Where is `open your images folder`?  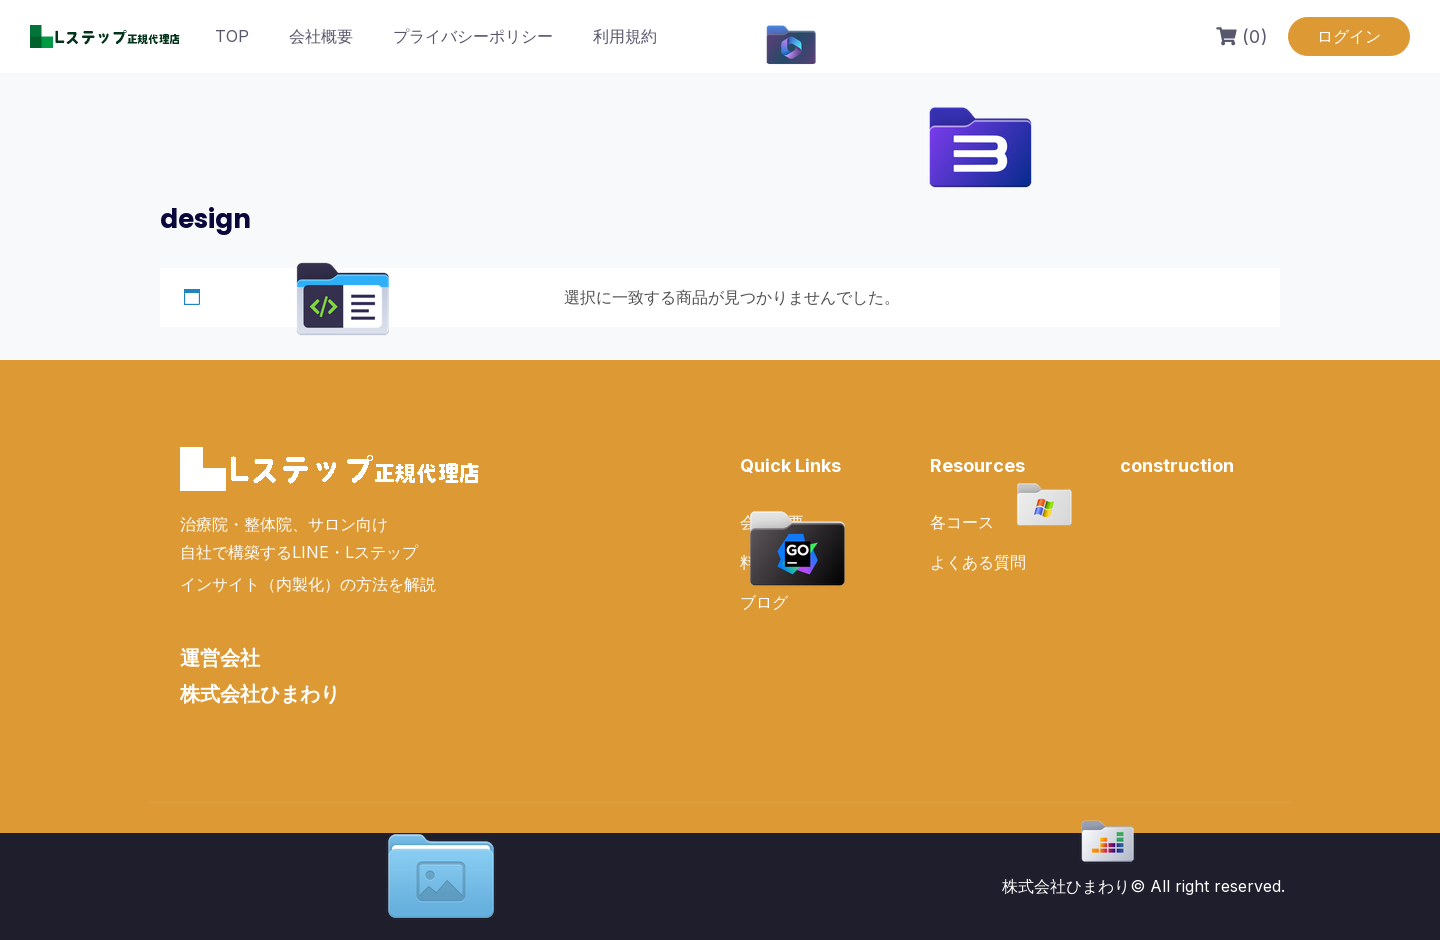
open your images folder is located at coordinates (441, 876).